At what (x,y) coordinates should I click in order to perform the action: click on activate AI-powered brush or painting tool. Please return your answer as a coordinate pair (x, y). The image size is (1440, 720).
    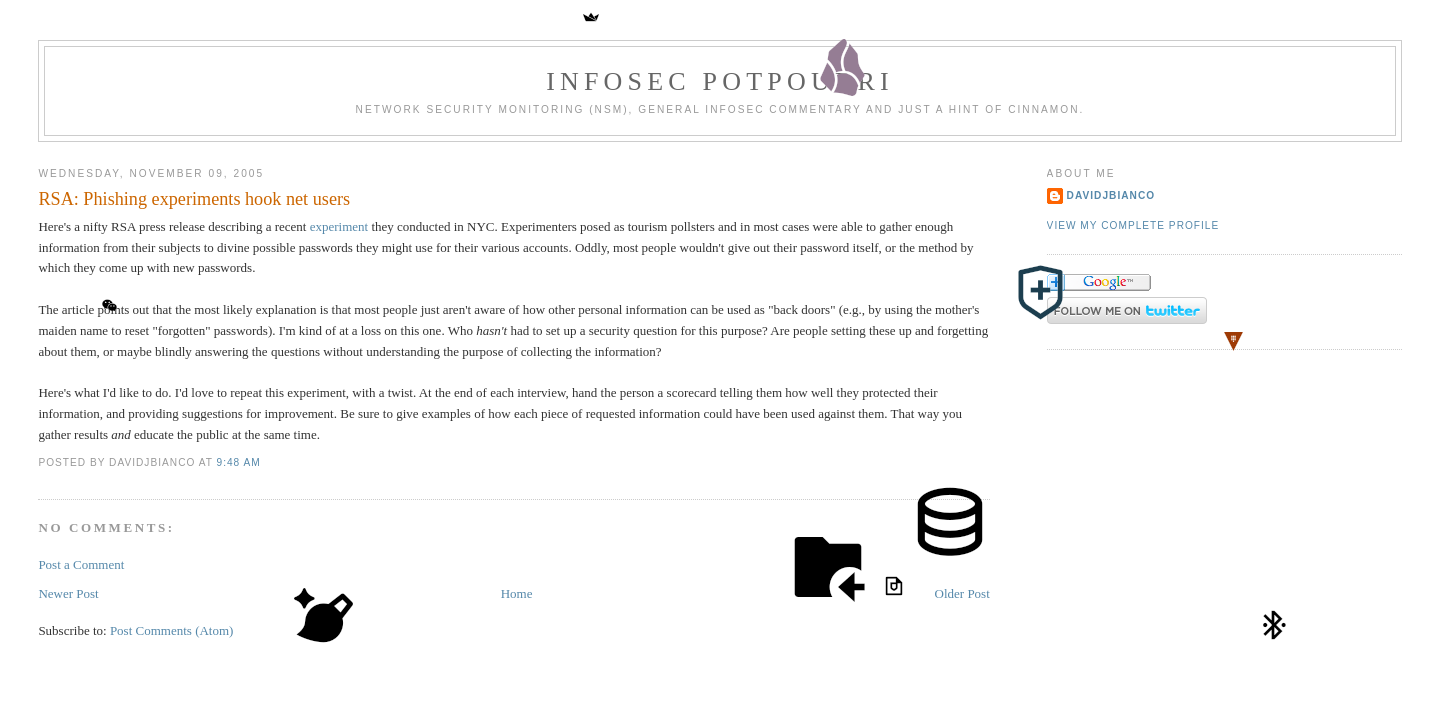
    Looking at the image, I should click on (325, 619).